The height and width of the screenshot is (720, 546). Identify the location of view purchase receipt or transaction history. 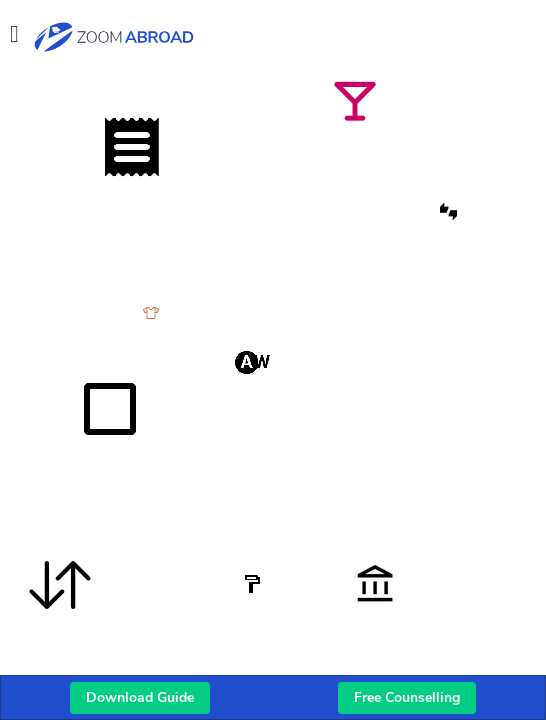
(132, 147).